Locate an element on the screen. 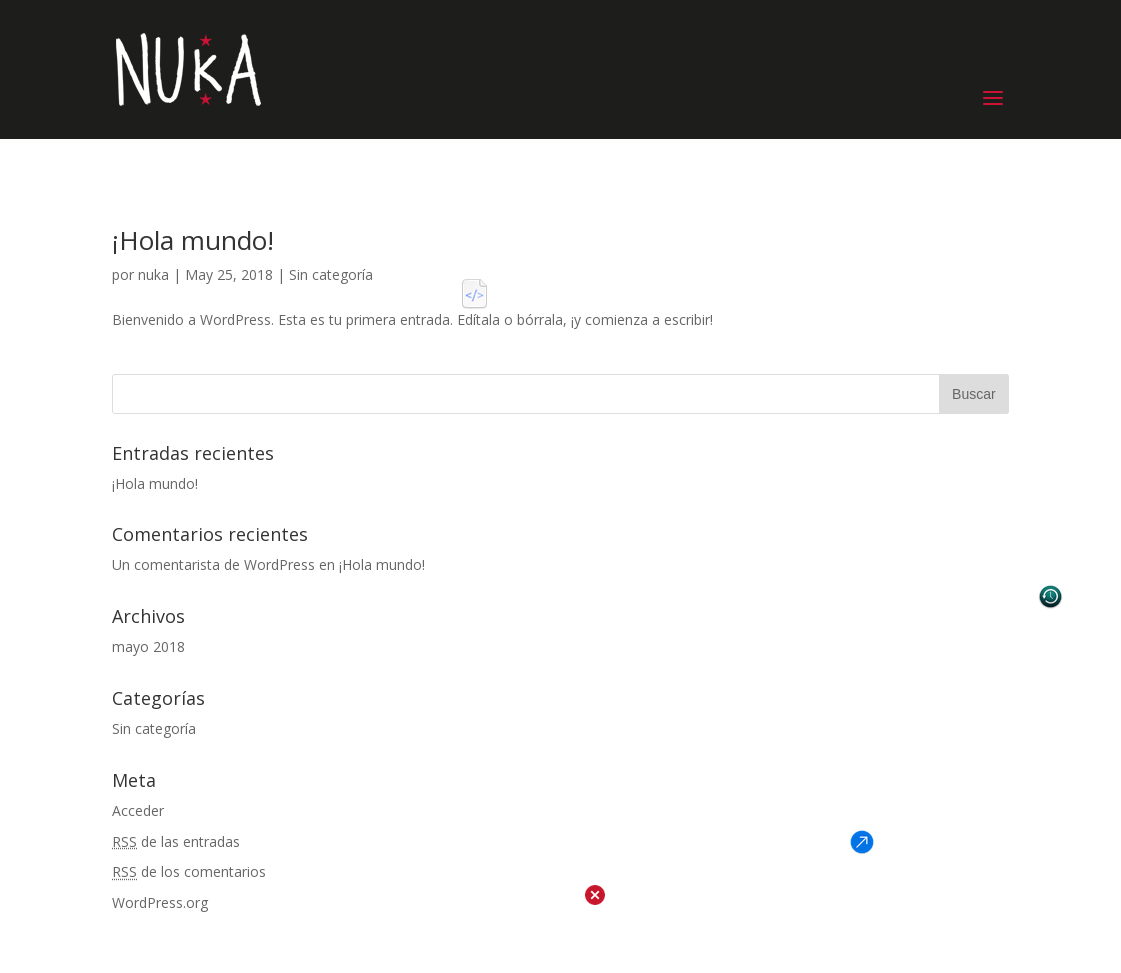 Image resolution: width=1121 pixels, height=973 pixels. indicates a symbolic link or shortcut to another file is located at coordinates (862, 842).